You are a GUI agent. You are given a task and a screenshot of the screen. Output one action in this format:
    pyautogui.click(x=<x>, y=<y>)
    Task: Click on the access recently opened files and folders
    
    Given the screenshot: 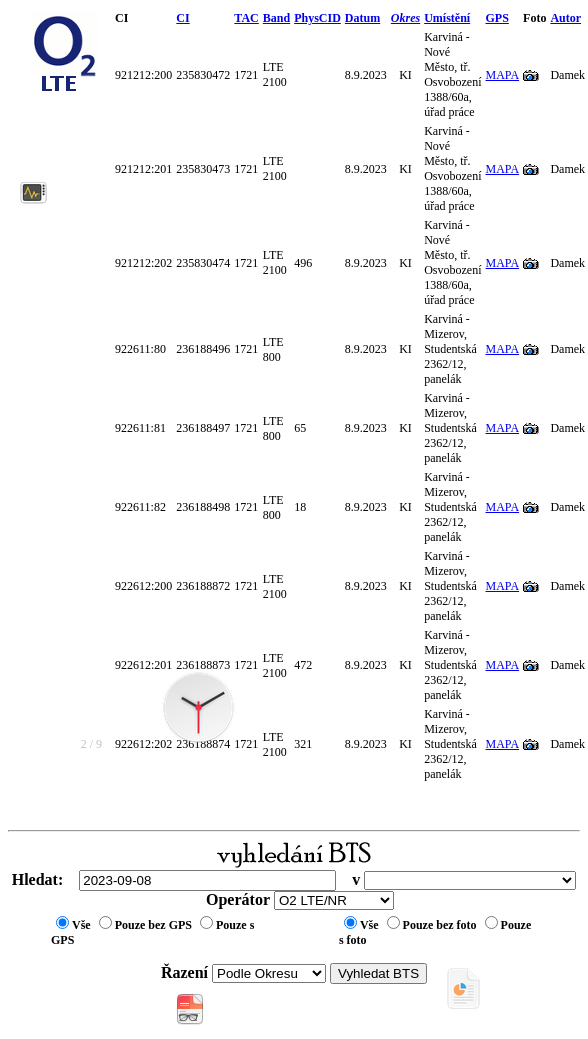 What is the action you would take?
    pyautogui.click(x=198, y=707)
    